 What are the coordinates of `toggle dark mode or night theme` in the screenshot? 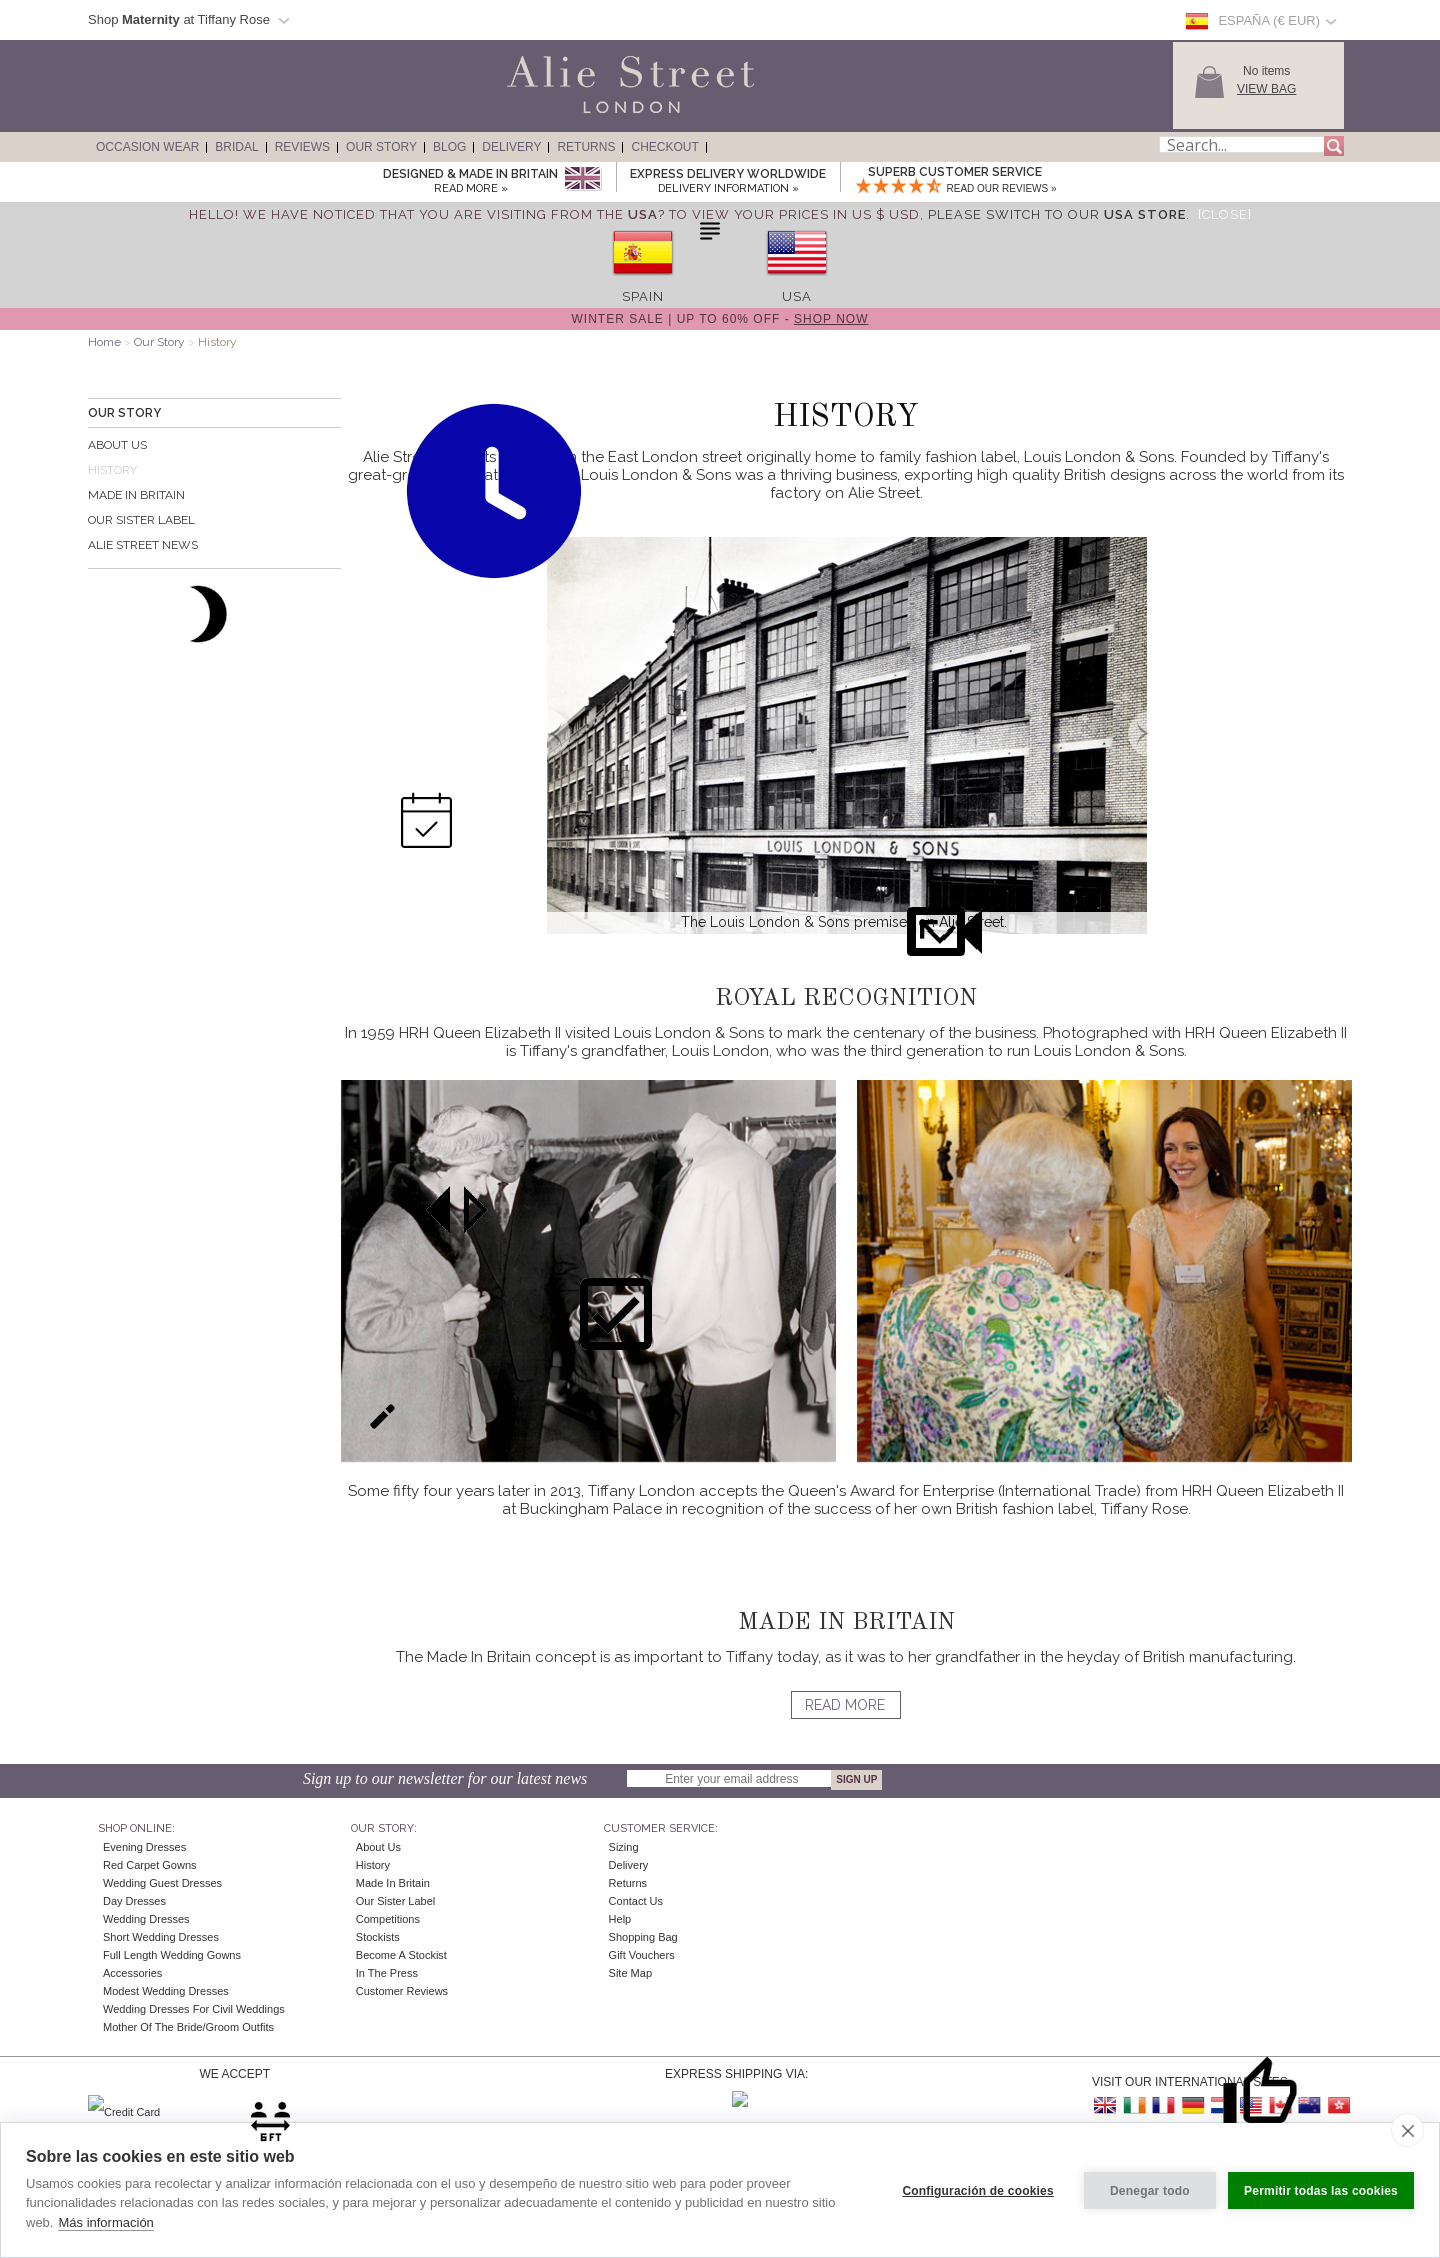 It's located at (207, 614).